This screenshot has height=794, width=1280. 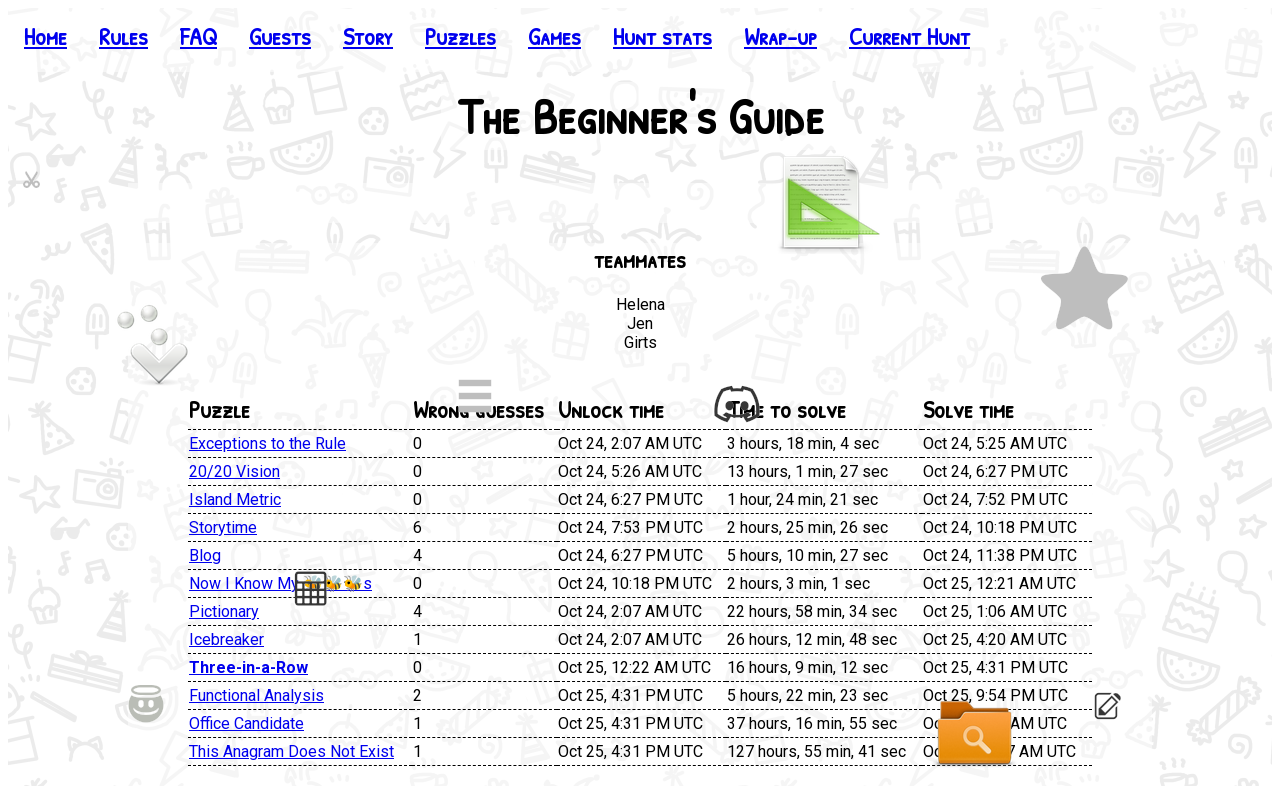 What do you see at coordinates (1106, 706) in the screenshot?
I see `open text editor application` at bounding box center [1106, 706].